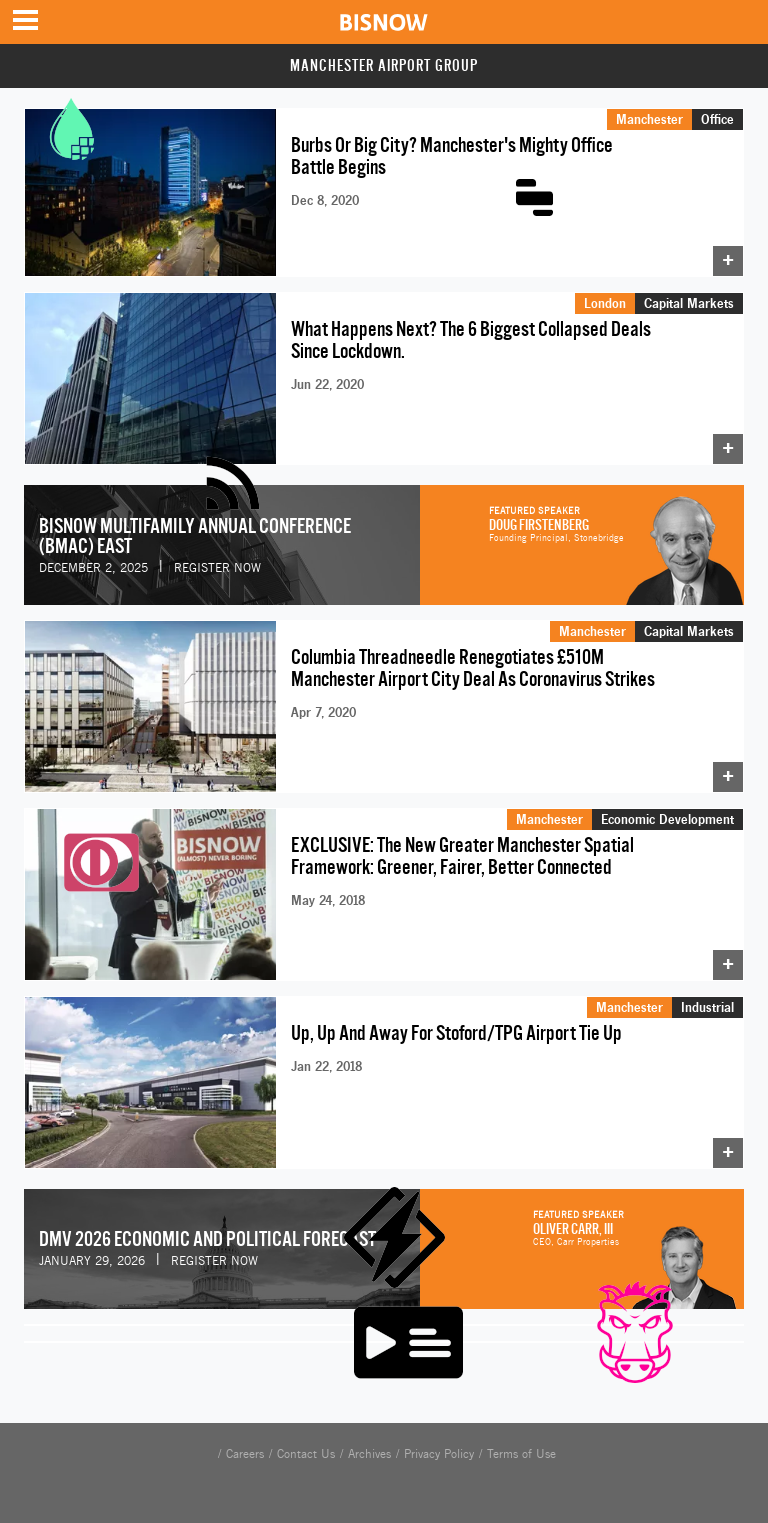 This screenshot has height=1523, width=768. What do you see at coordinates (101, 862) in the screenshot?
I see `pay with Diners Club credit card` at bounding box center [101, 862].